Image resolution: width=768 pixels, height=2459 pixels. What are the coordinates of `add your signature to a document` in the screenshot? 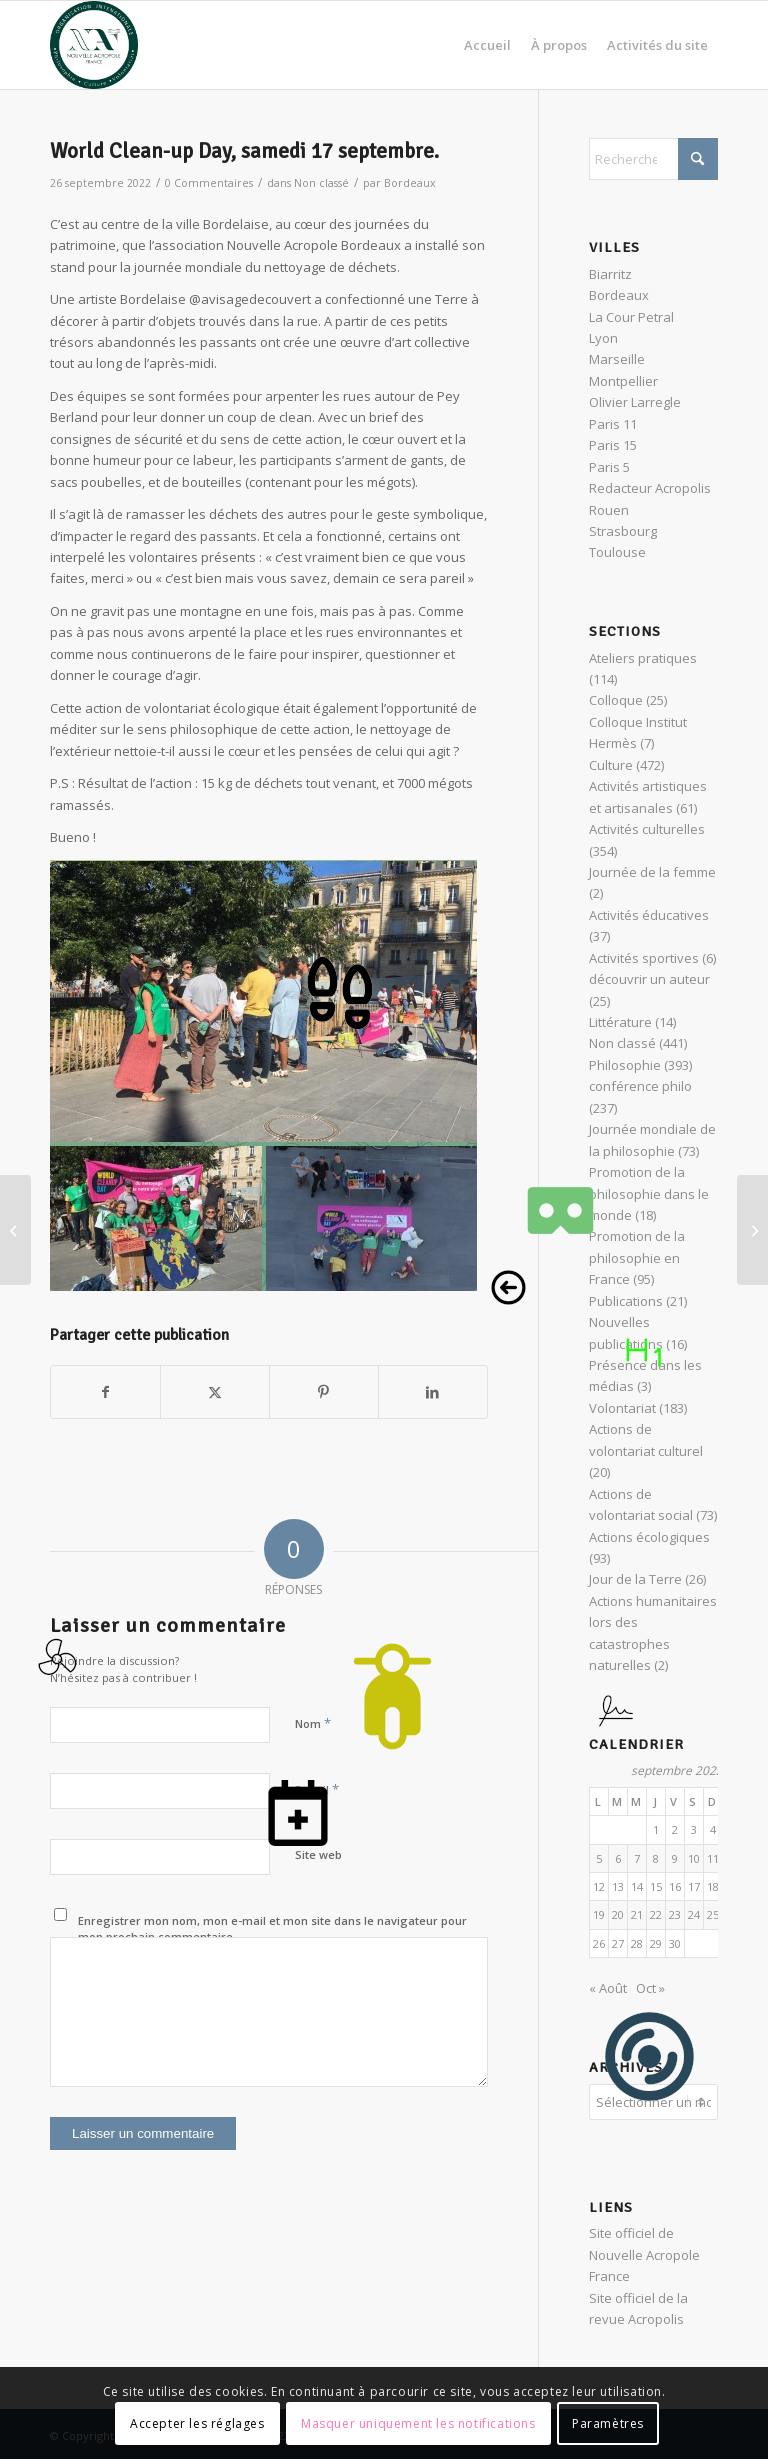 It's located at (616, 1711).